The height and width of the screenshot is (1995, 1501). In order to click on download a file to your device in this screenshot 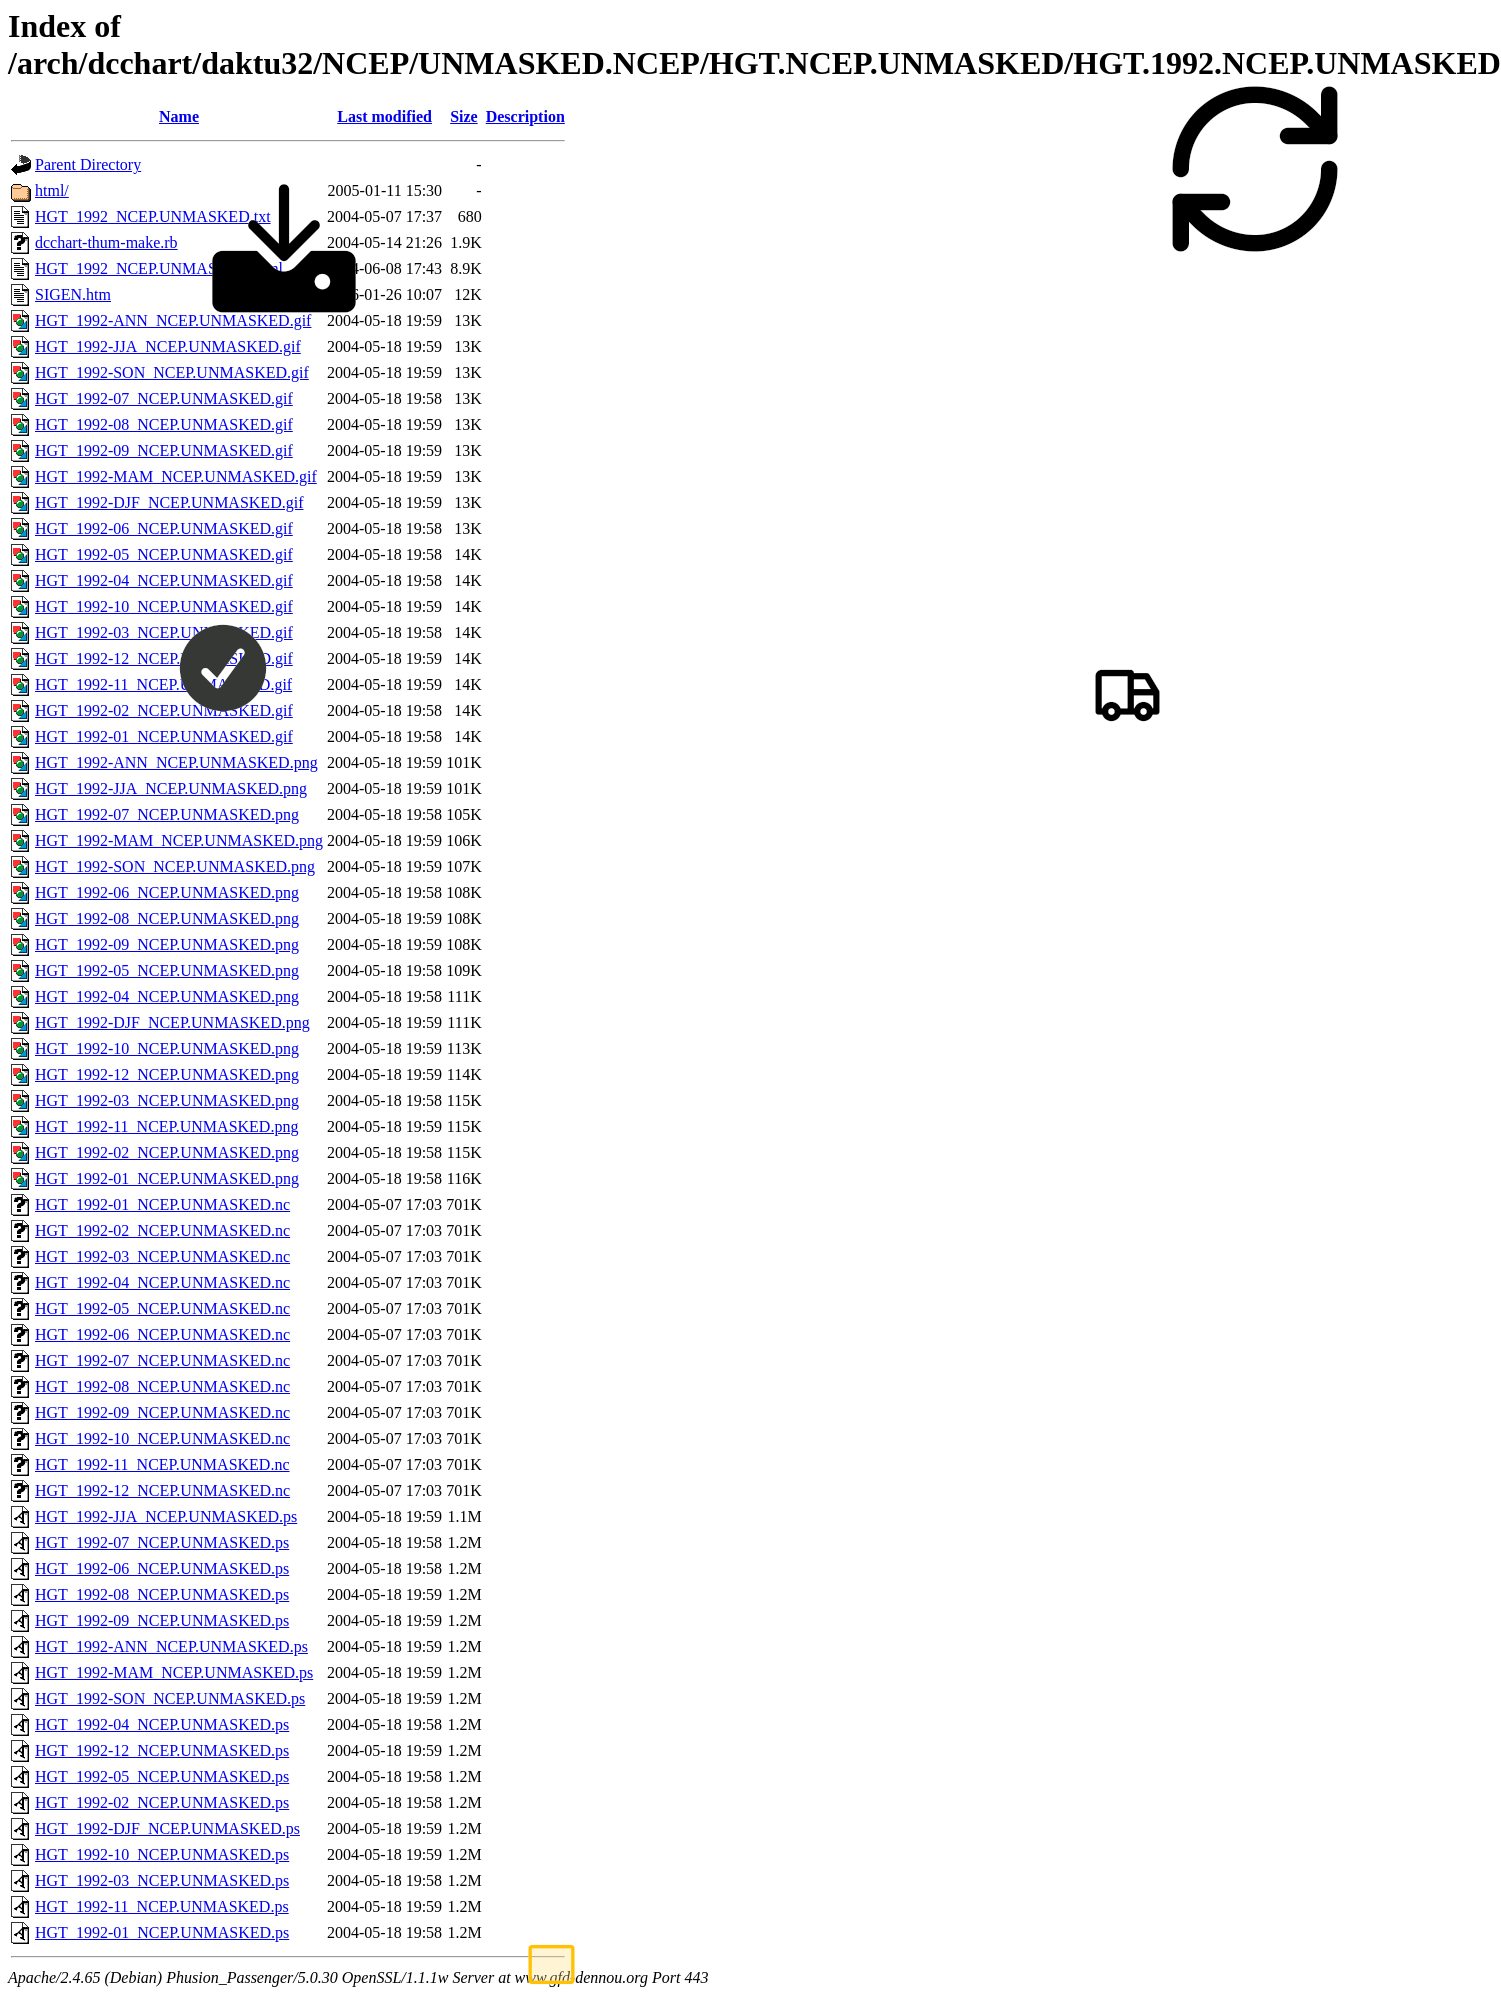, I will do `click(284, 256)`.